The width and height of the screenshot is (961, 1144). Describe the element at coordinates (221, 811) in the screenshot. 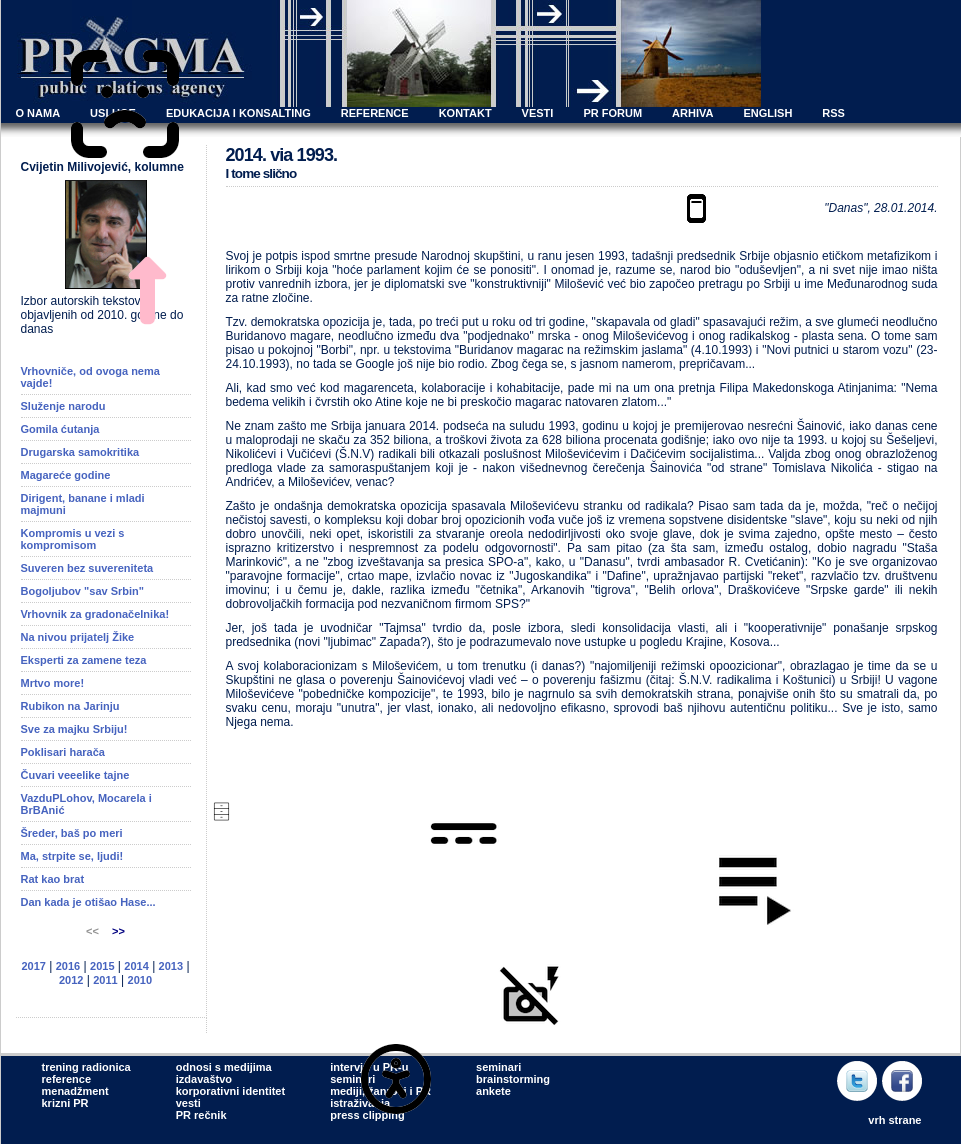

I see `browse furniture or home decor items` at that location.